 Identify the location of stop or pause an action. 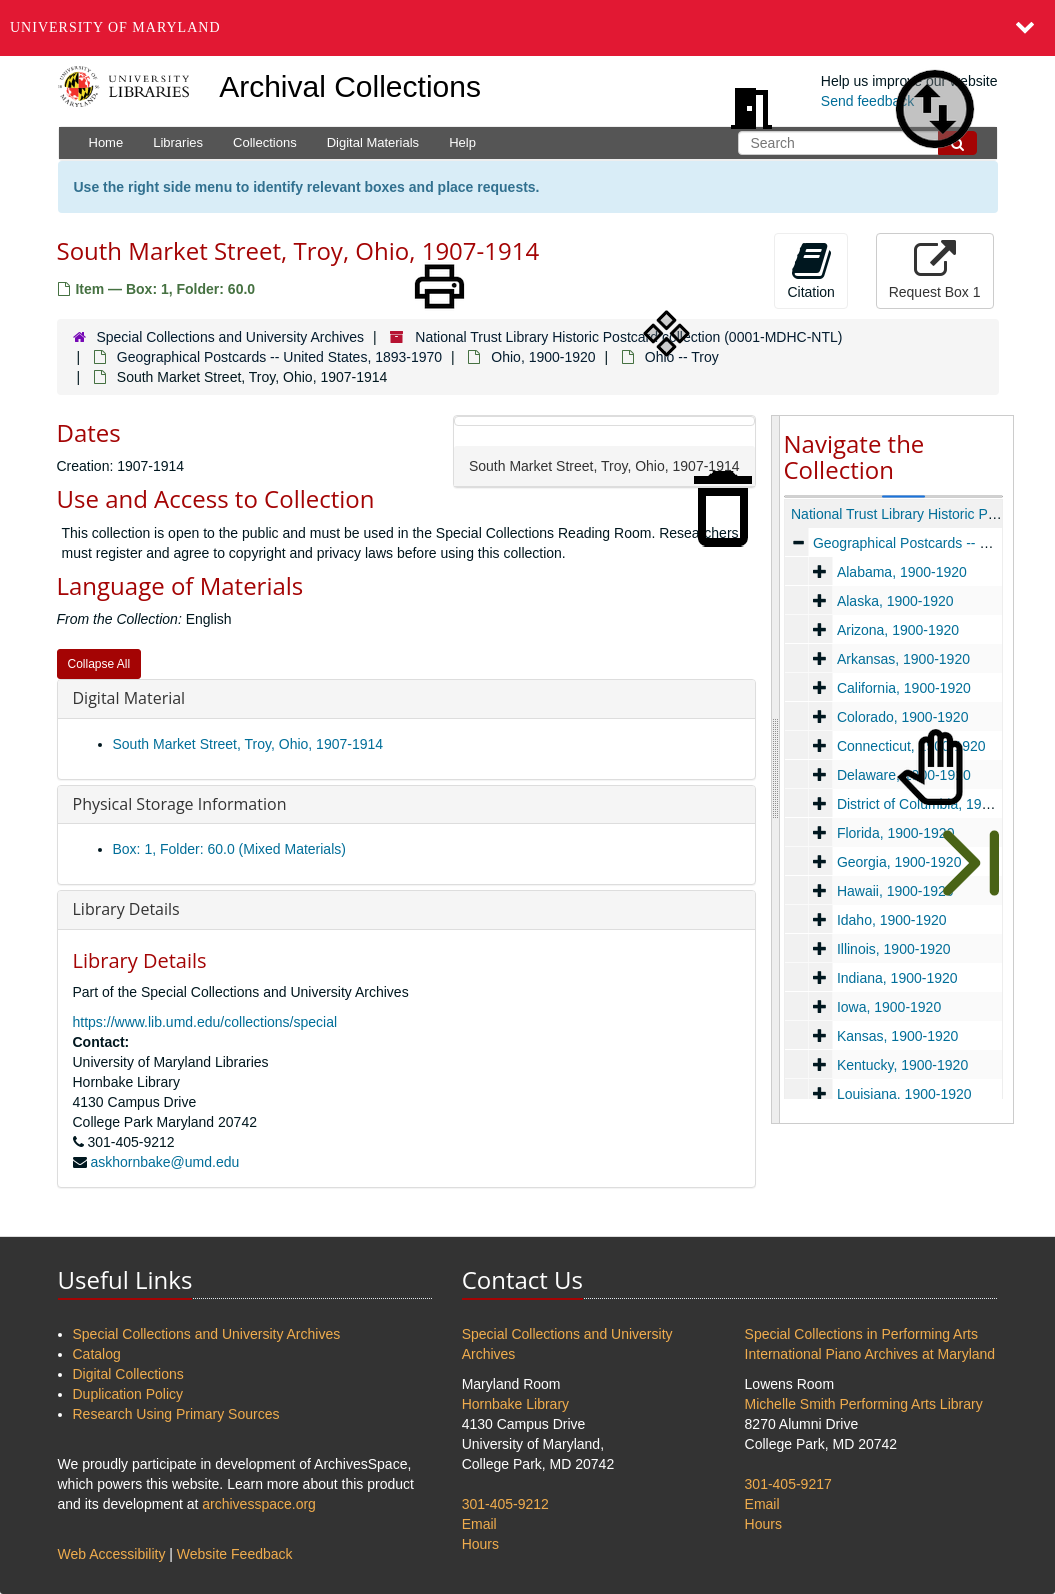
(931, 767).